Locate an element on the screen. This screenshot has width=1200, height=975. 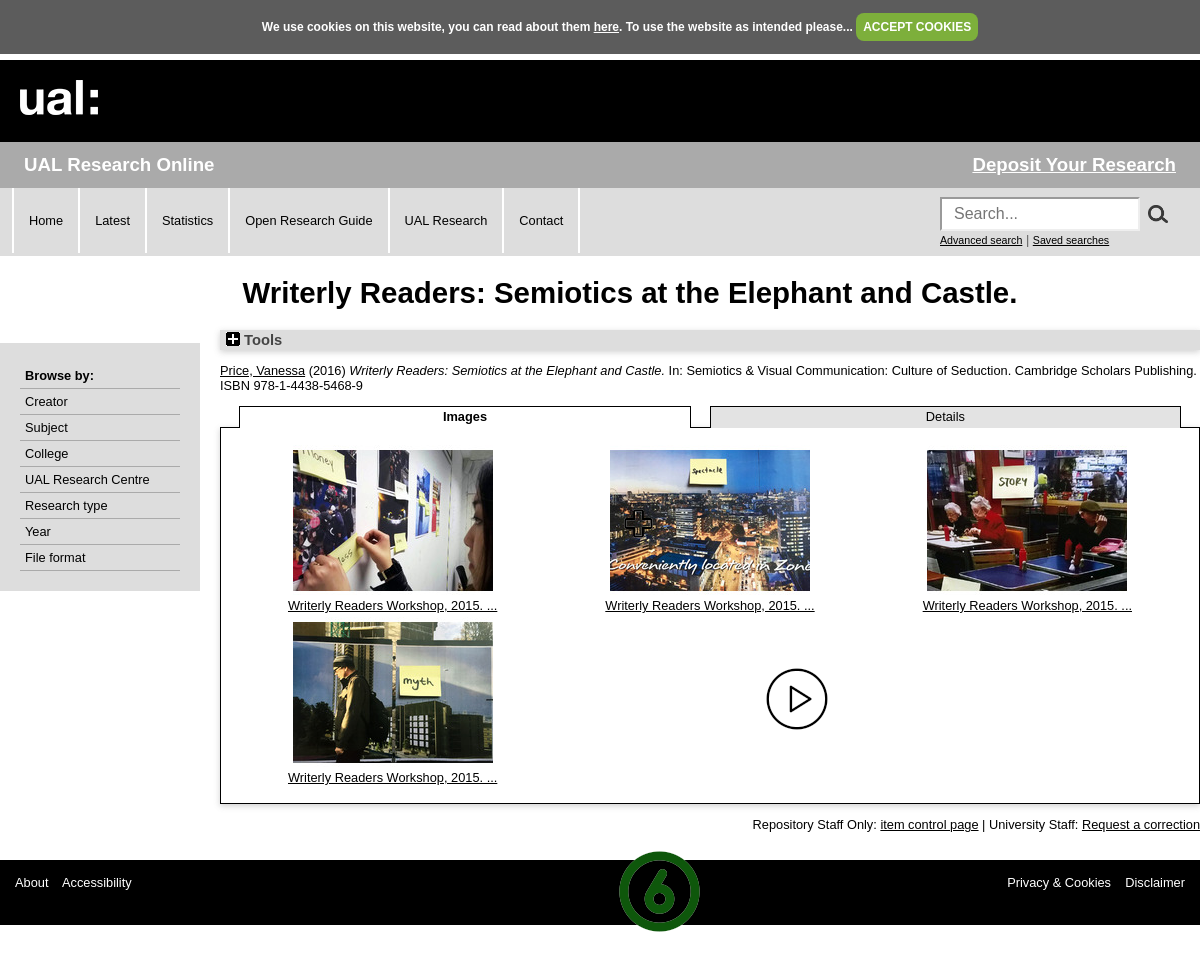
indicates step six in a numbered sequence is located at coordinates (659, 891).